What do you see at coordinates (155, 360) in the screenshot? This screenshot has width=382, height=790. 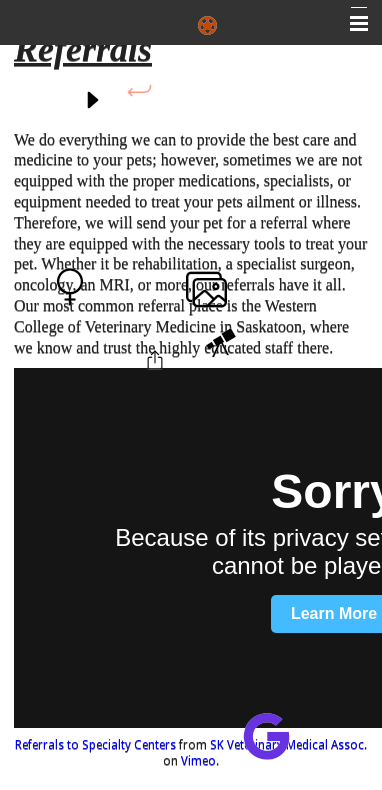 I see `share this content with others` at bounding box center [155, 360].